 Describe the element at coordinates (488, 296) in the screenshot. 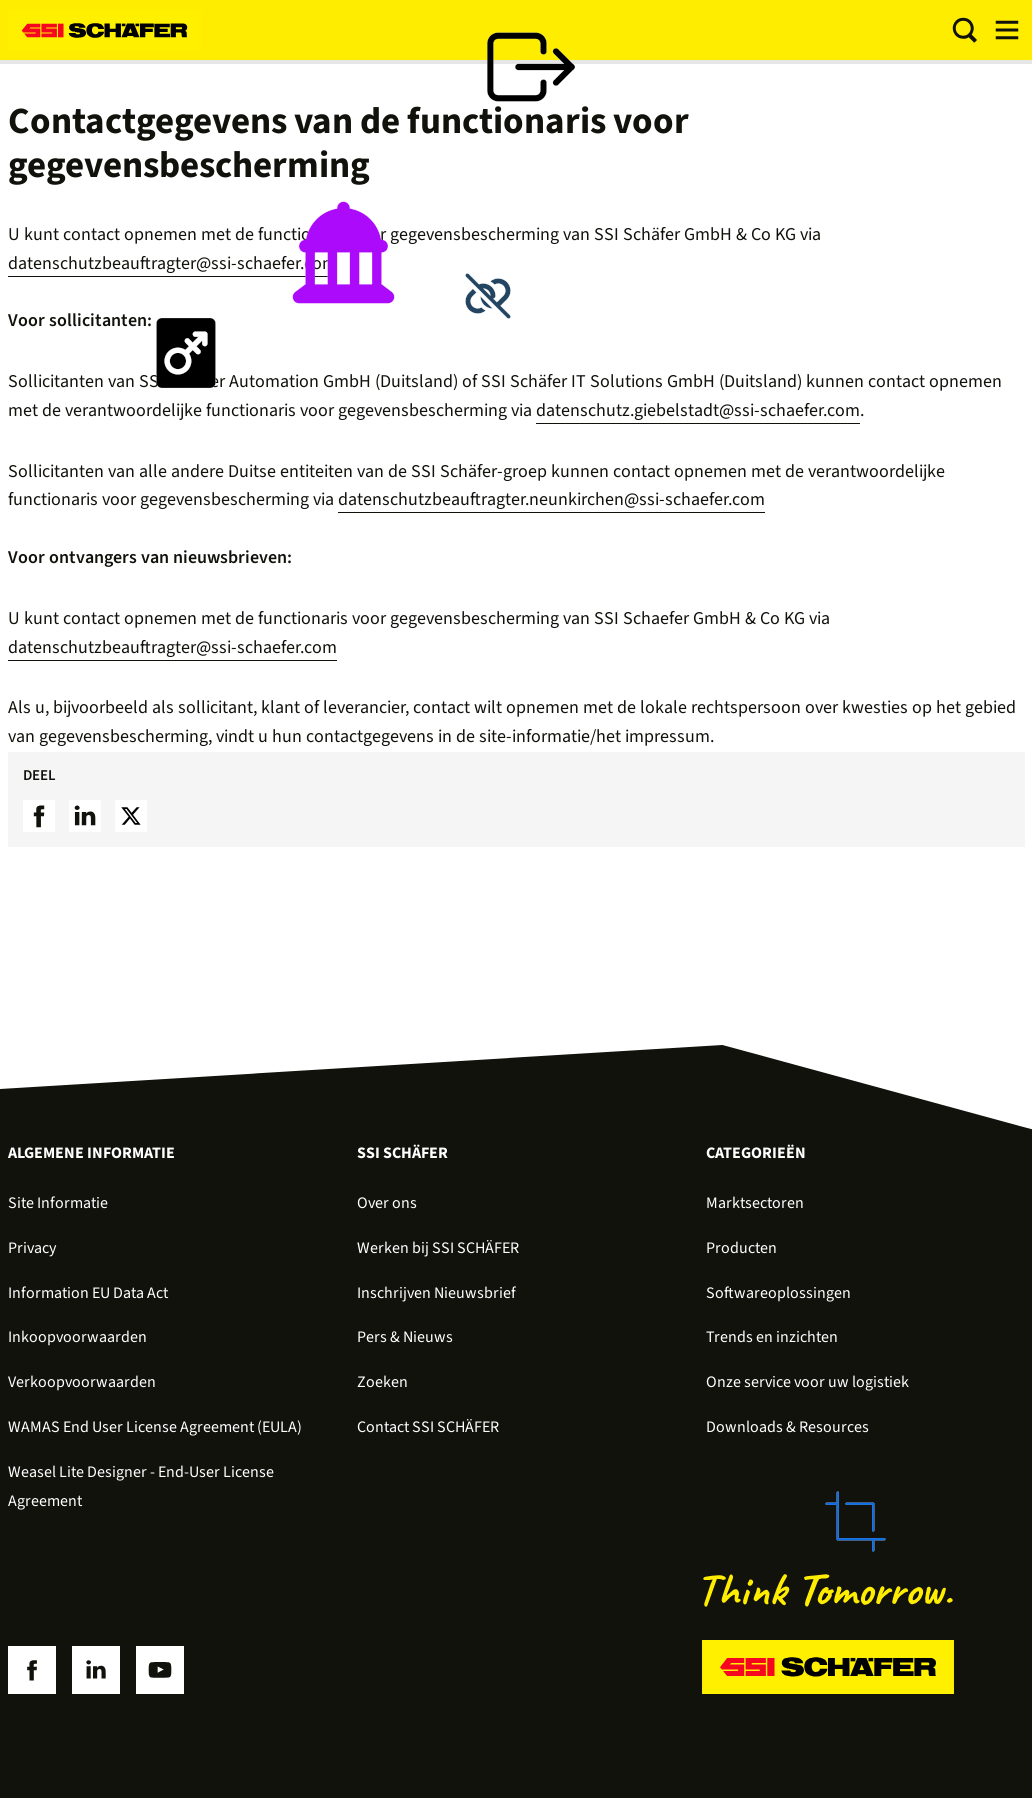

I see `unlink or disconnect items` at that location.